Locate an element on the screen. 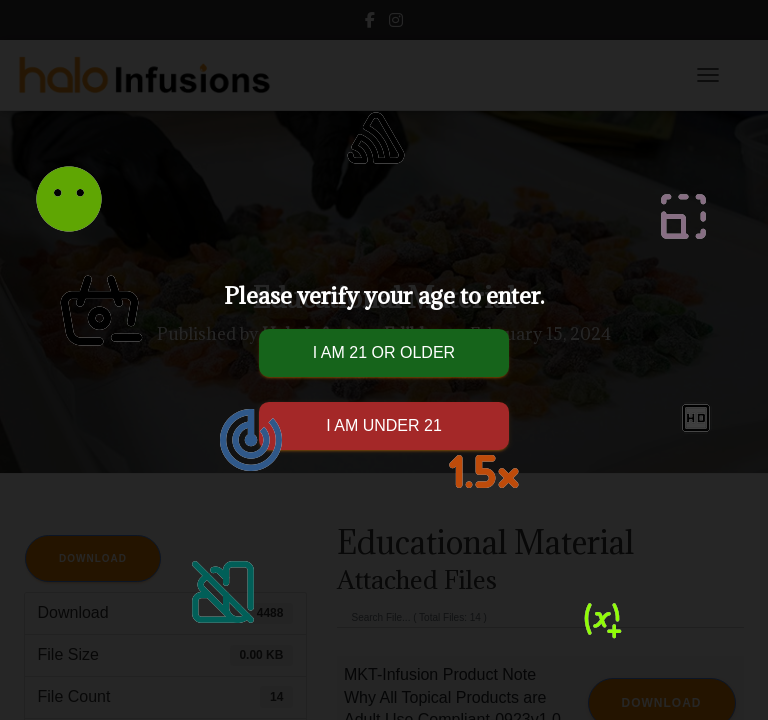 This screenshot has width=768, height=720. sentry error monitoring integration is located at coordinates (376, 138).